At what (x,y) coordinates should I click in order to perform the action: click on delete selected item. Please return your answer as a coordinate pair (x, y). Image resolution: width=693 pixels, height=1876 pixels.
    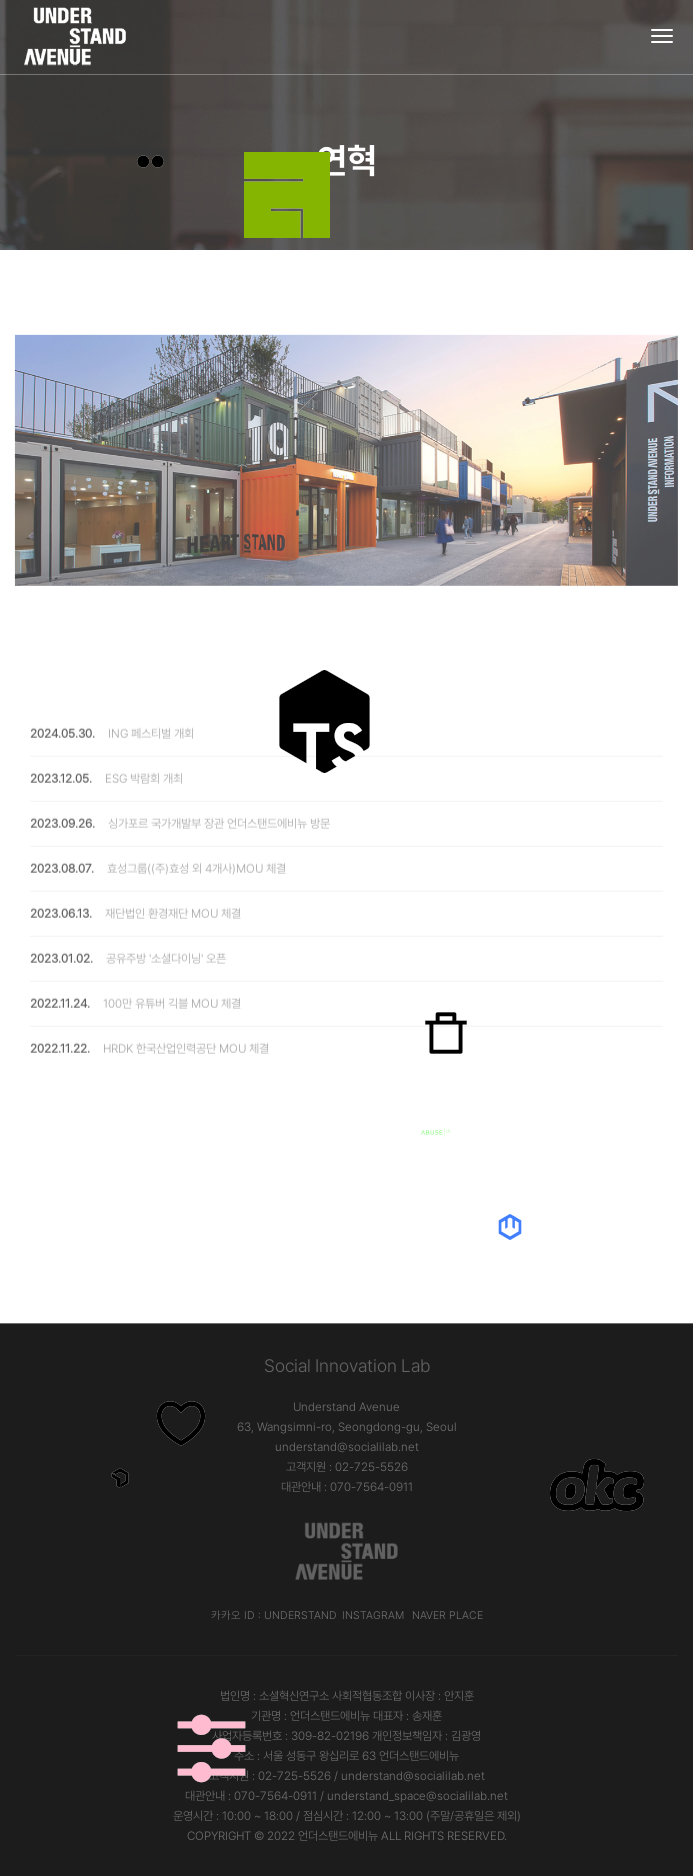
    Looking at the image, I should click on (446, 1033).